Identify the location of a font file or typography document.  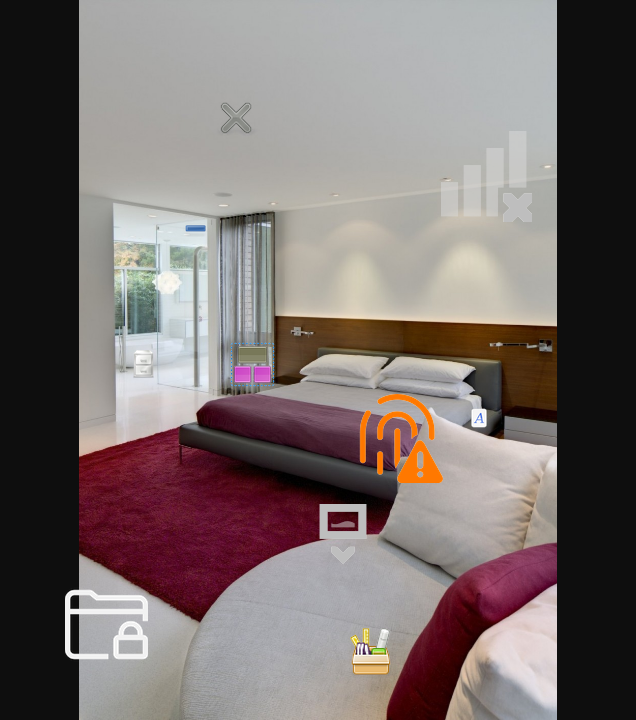
(479, 418).